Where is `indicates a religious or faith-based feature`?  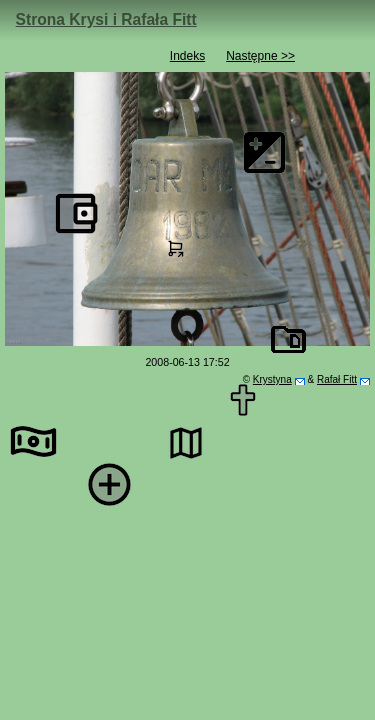
indicates a religious or faith-based feature is located at coordinates (243, 400).